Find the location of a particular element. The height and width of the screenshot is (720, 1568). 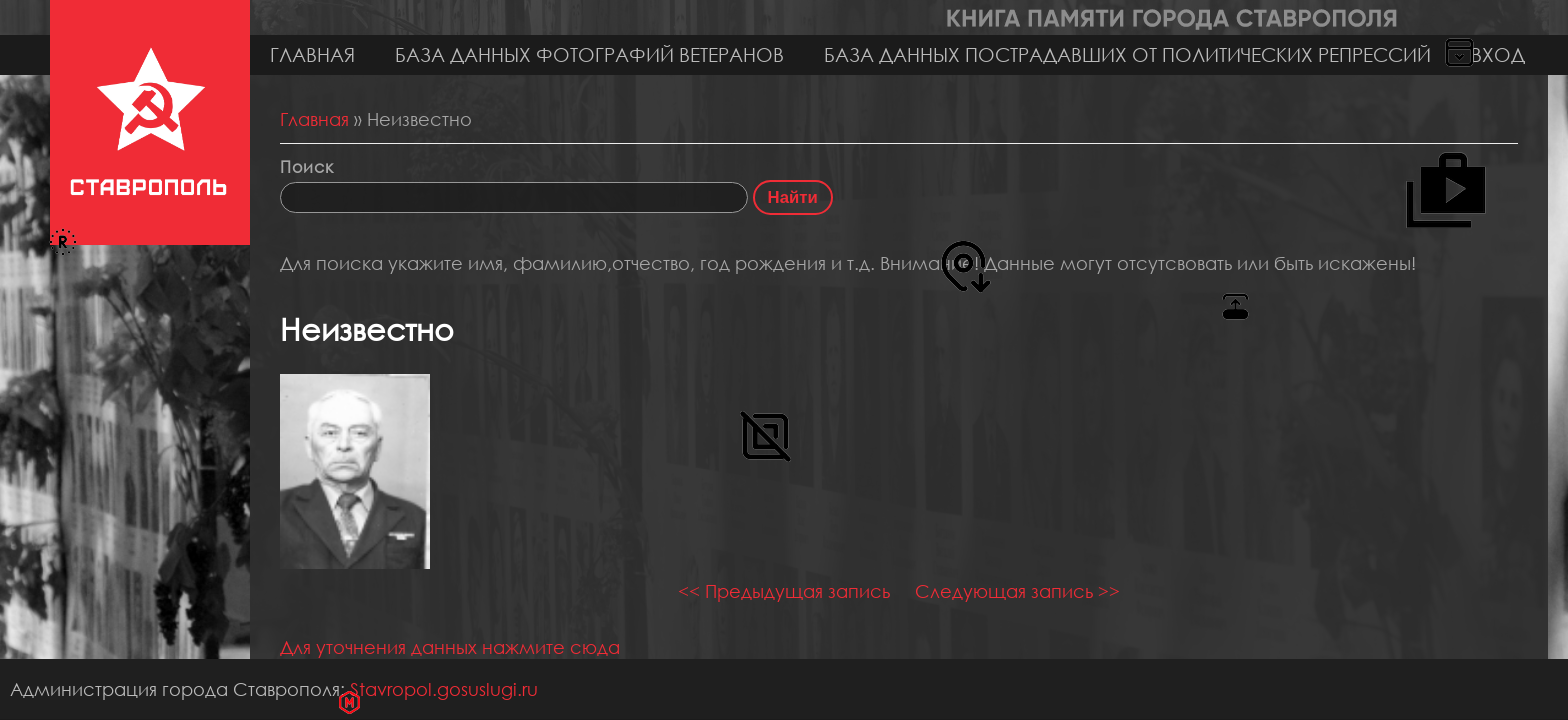

indicates registered trademark or rights reserved is located at coordinates (63, 242).